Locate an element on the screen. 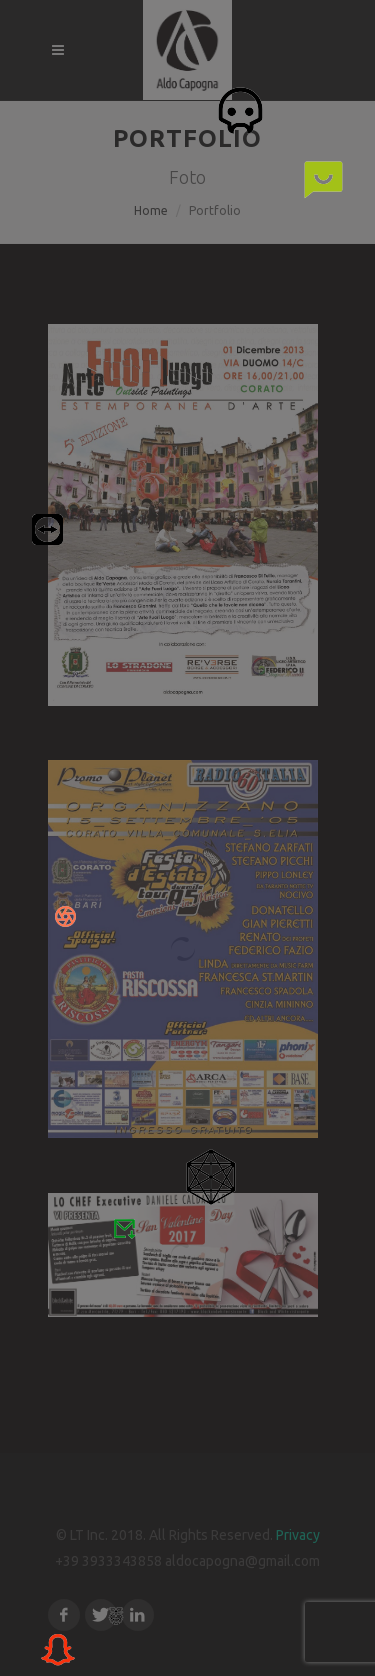  open camera or take a photo is located at coordinates (65, 916).